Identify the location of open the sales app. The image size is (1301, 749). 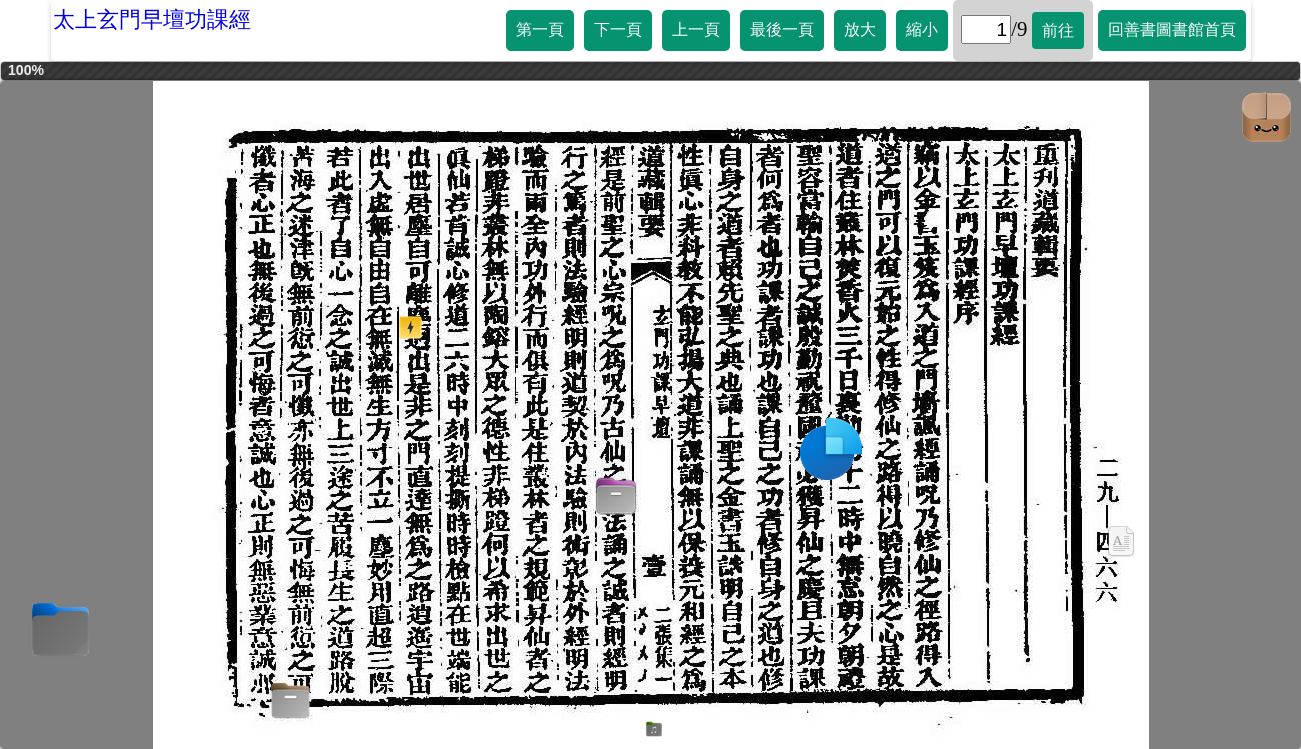
(831, 449).